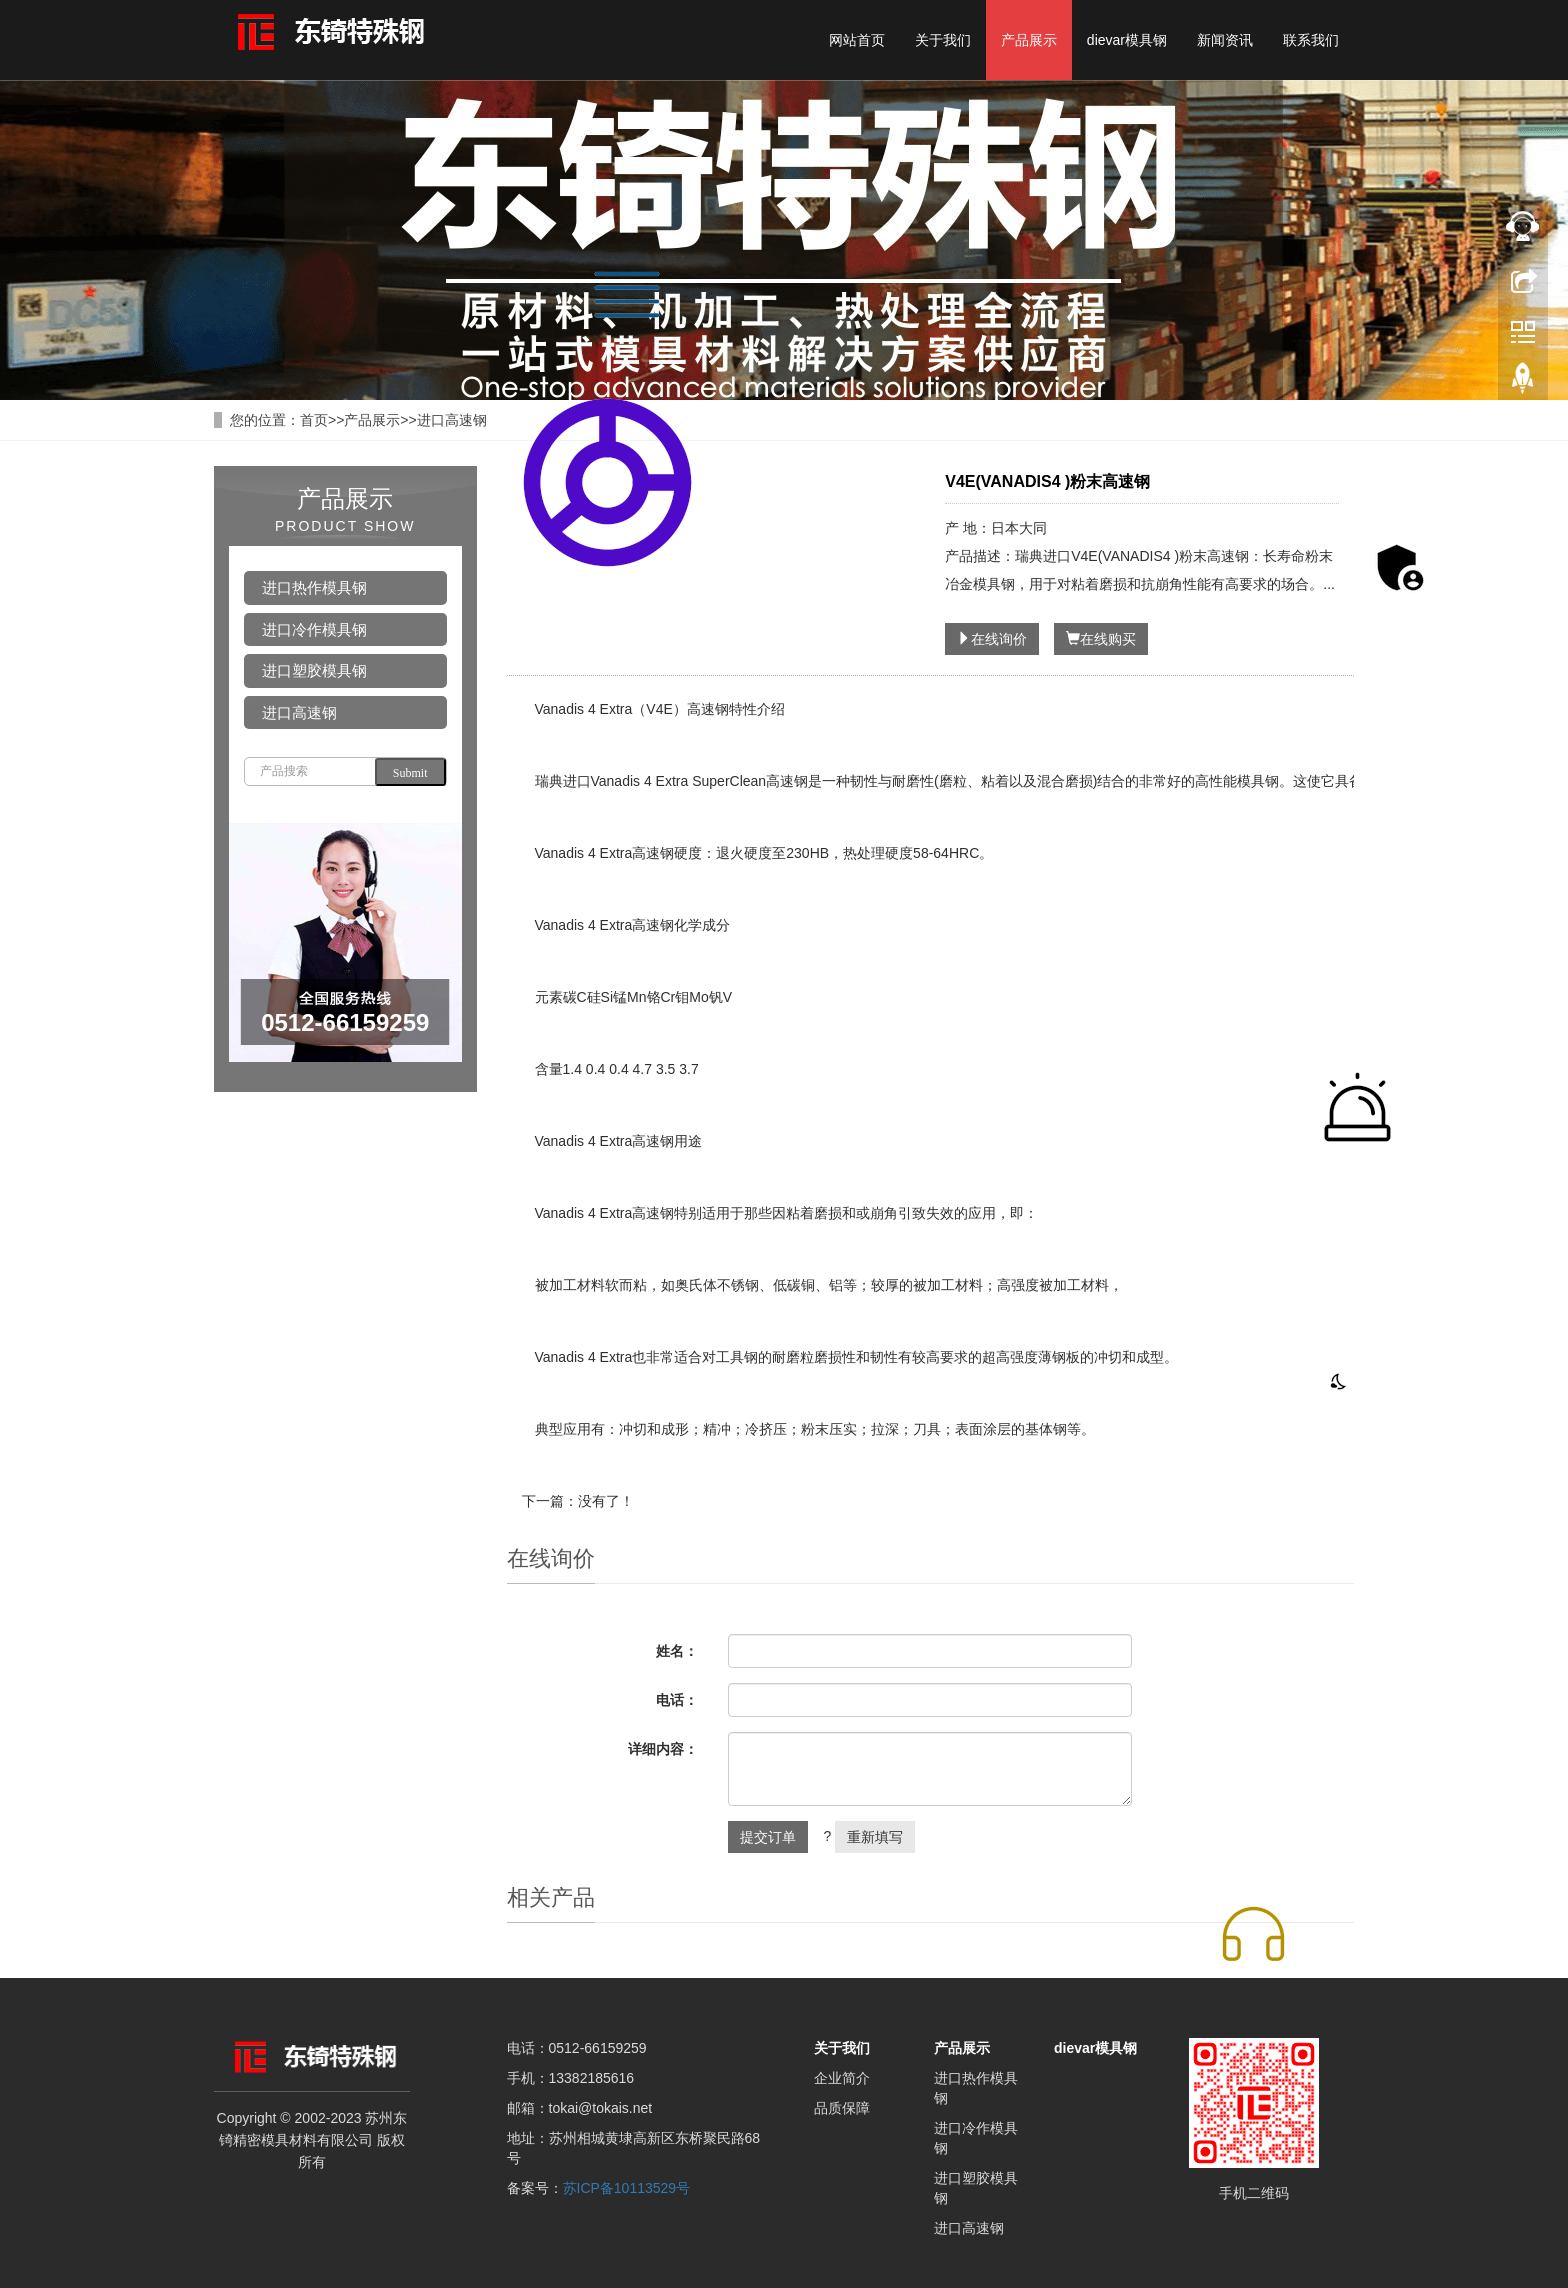 The height and width of the screenshot is (2288, 1568). What do you see at coordinates (607, 482) in the screenshot?
I see `view analytics or statistics breakdown` at bounding box center [607, 482].